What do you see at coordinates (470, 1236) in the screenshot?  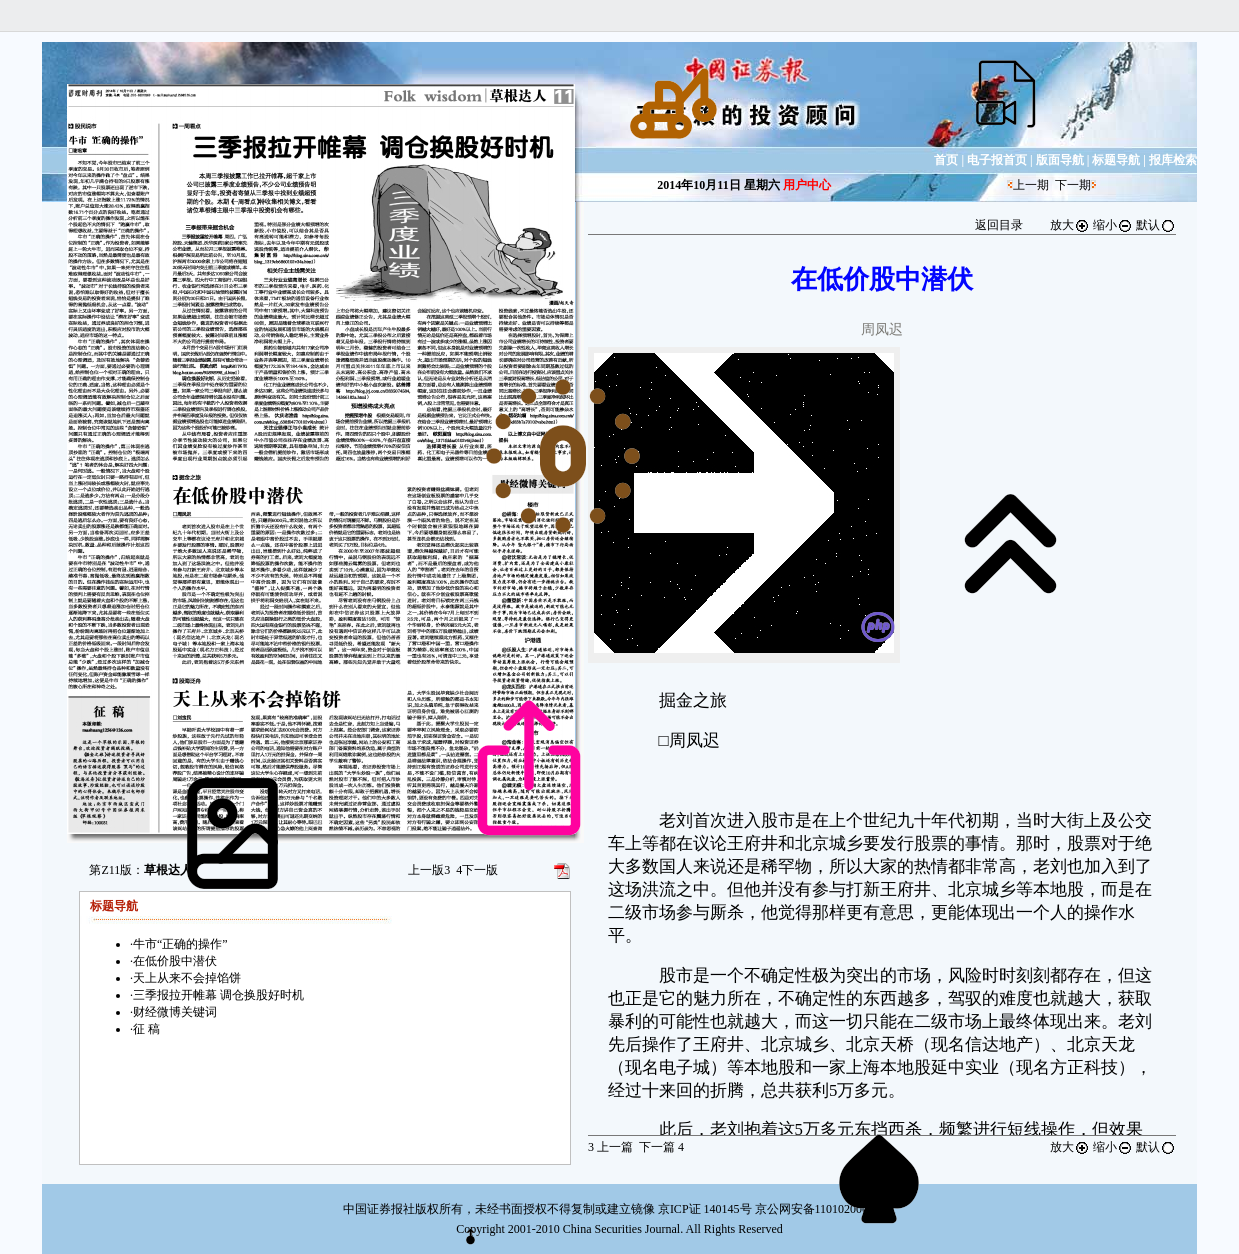 I see `swipe up to continue or dismiss` at bounding box center [470, 1236].